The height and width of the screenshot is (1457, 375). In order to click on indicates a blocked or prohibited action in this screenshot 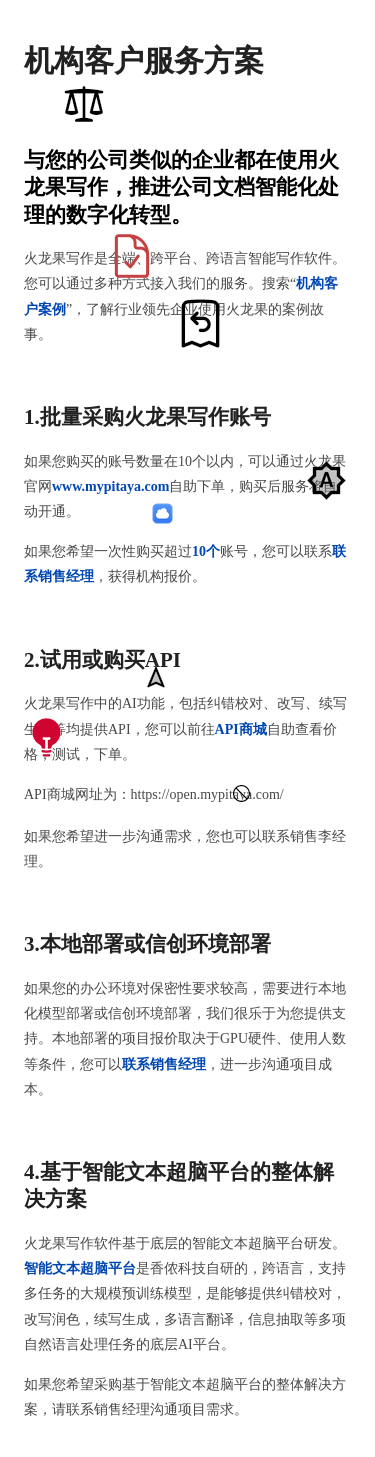, I will do `click(241, 793)`.